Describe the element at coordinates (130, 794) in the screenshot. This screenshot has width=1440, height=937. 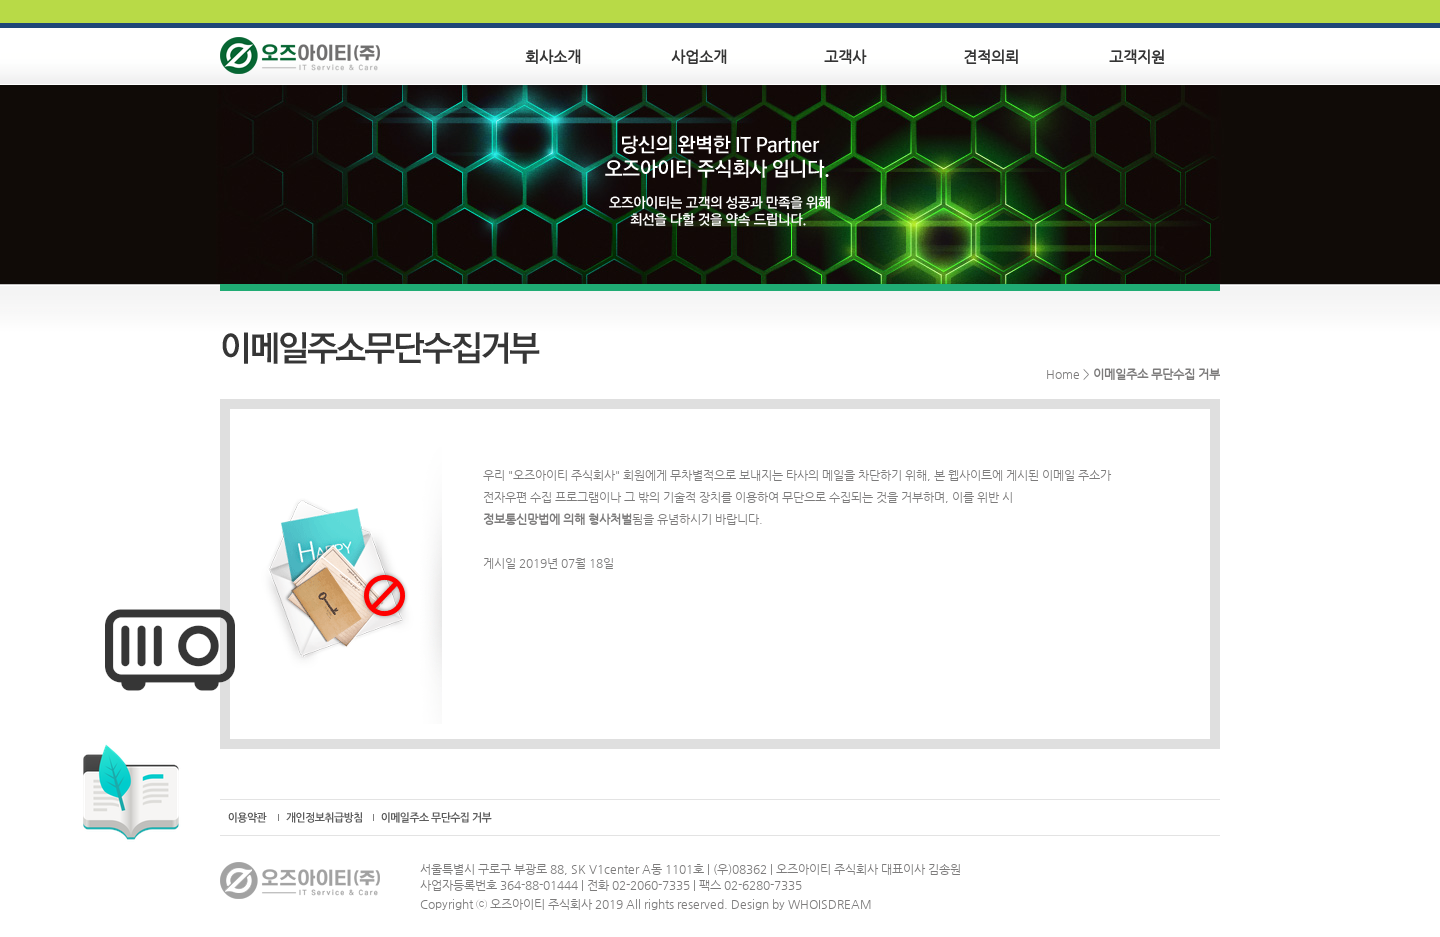
I see `open foliate e-book reader library` at that location.